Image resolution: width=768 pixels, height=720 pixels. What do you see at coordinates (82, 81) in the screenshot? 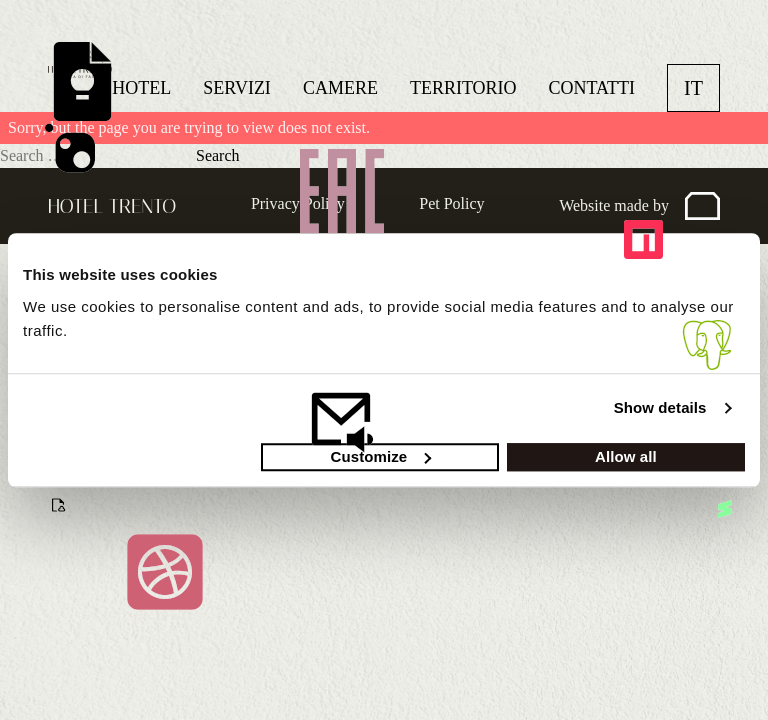
I see `open google keep app` at bounding box center [82, 81].